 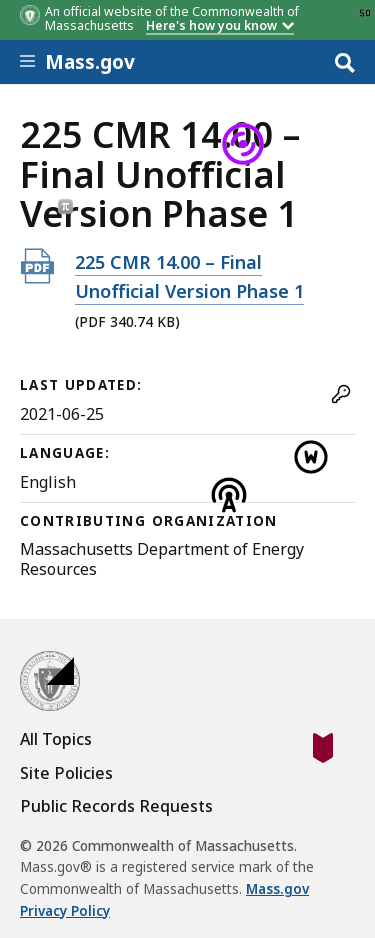 I want to click on indicates full cellular signal strength, so click(x=60, y=671).